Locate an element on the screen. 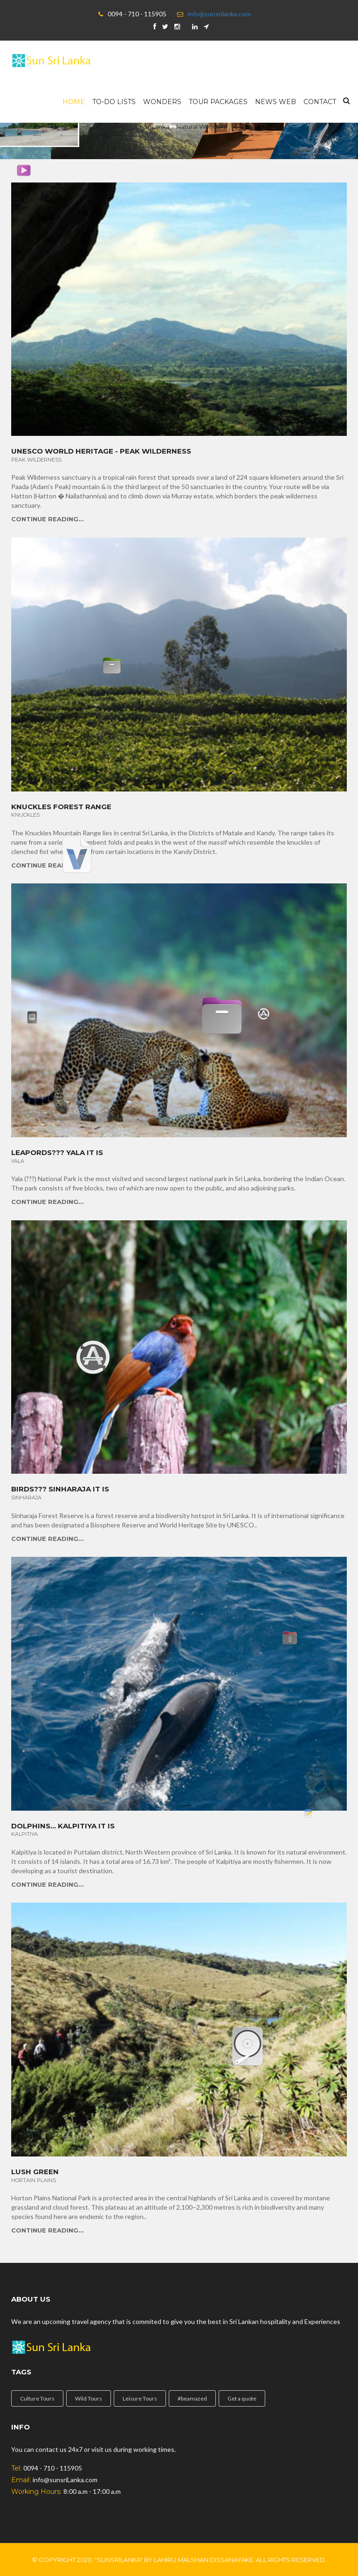 The height and width of the screenshot is (2576, 358). open media player application is located at coordinates (24, 170).